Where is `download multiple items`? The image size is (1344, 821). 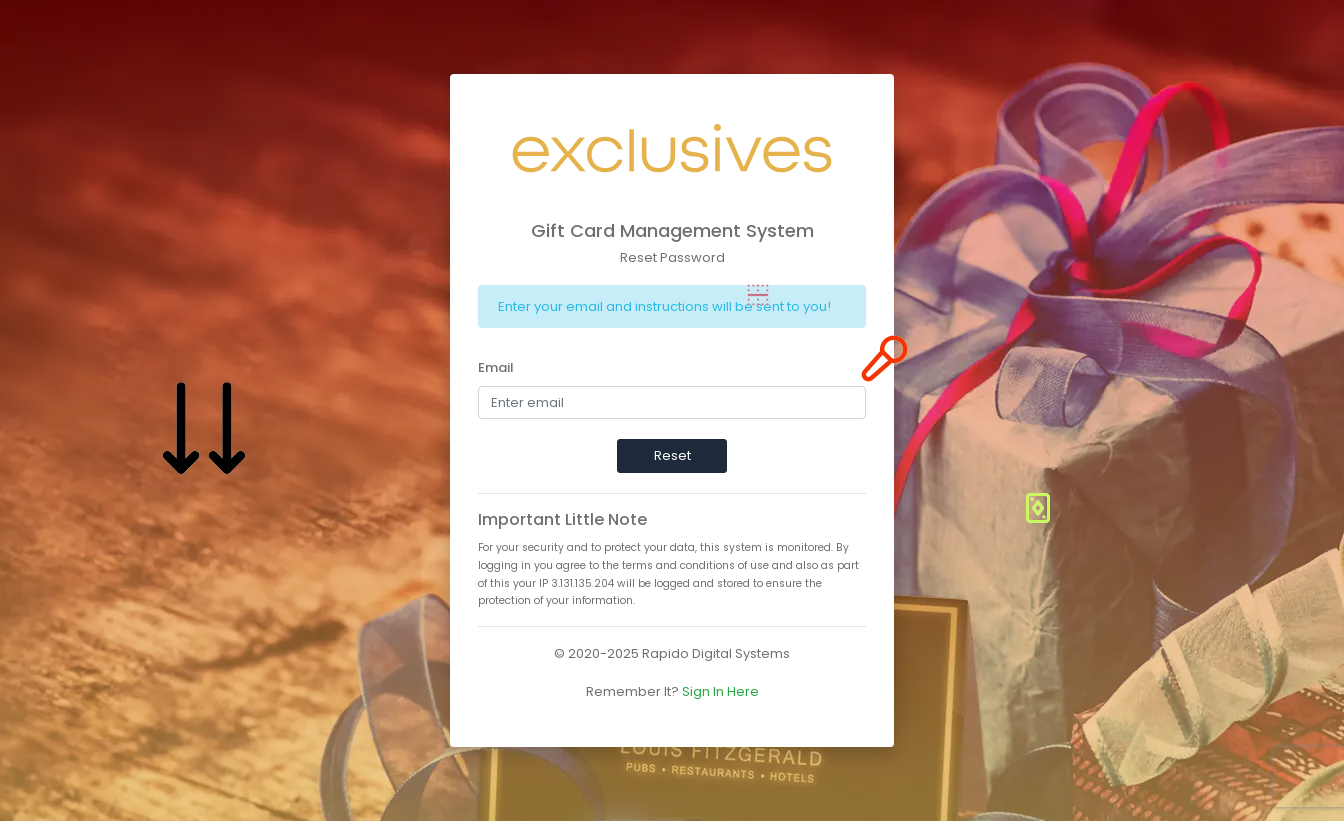 download multiple items is located at coordinates (204, 428).